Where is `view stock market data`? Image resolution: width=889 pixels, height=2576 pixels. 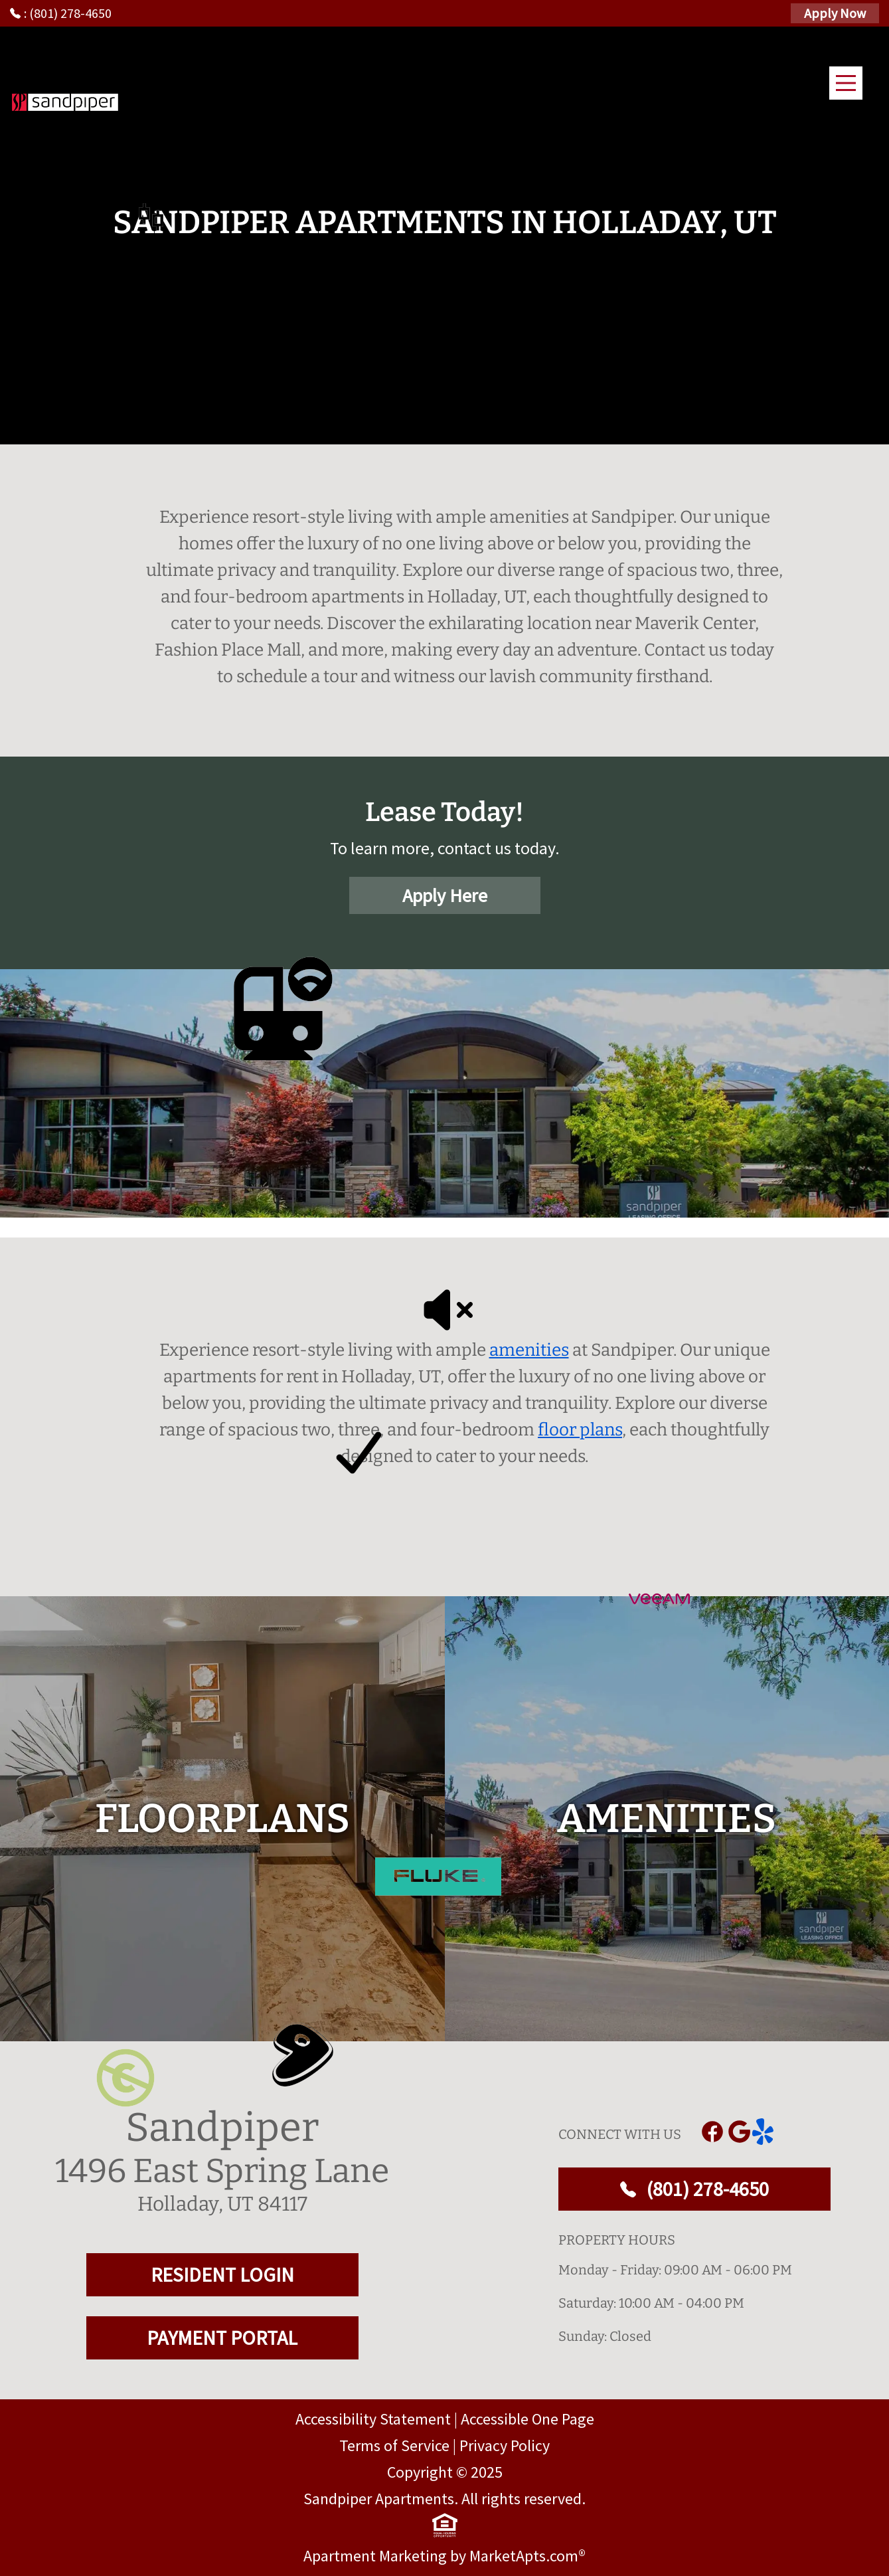 view stock market data is located at coordinates (151, 217).